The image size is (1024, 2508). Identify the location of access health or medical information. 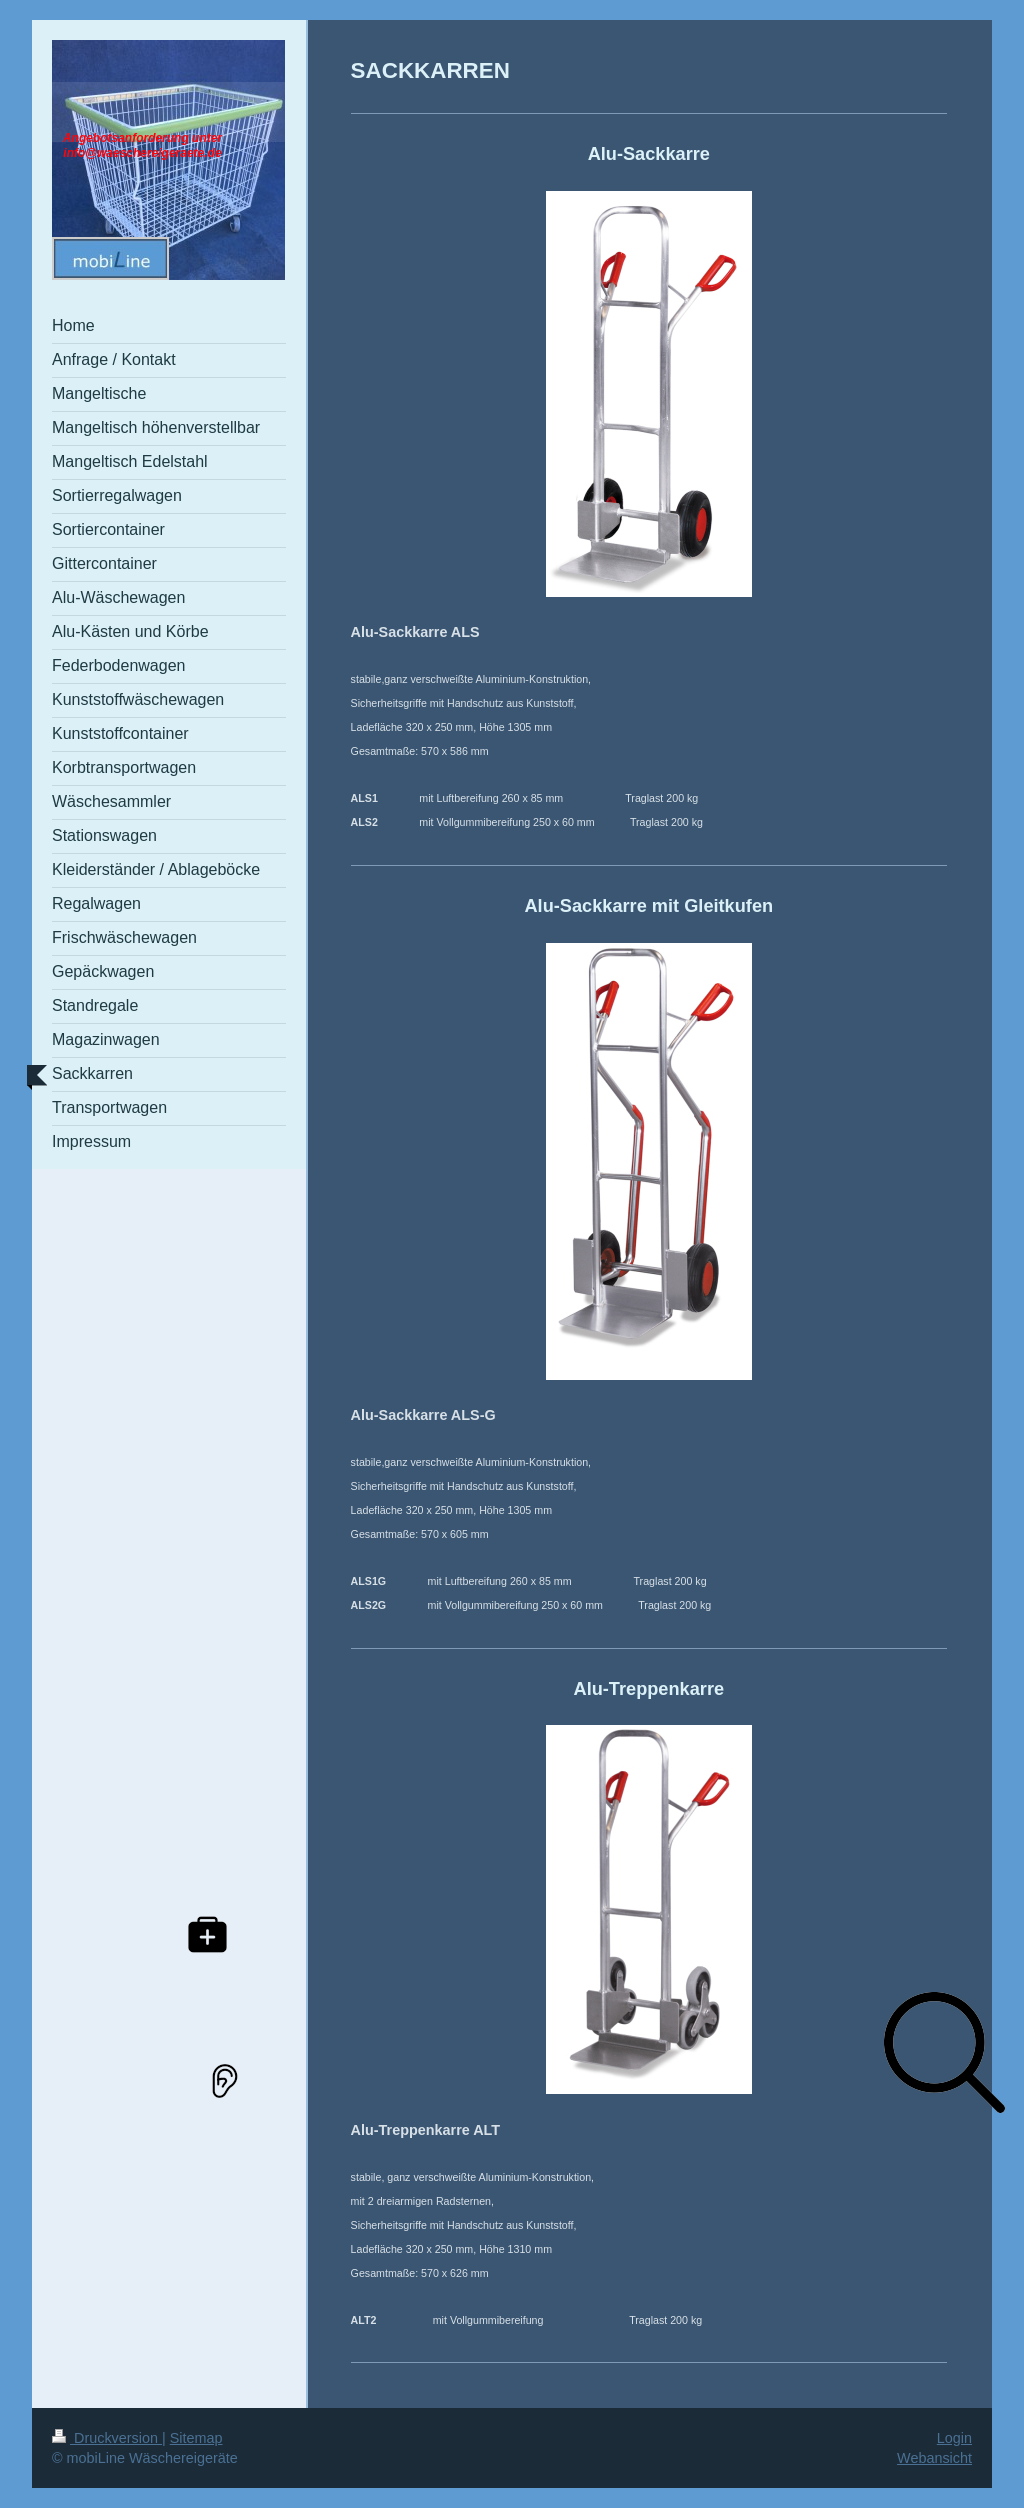
(207, 1934).